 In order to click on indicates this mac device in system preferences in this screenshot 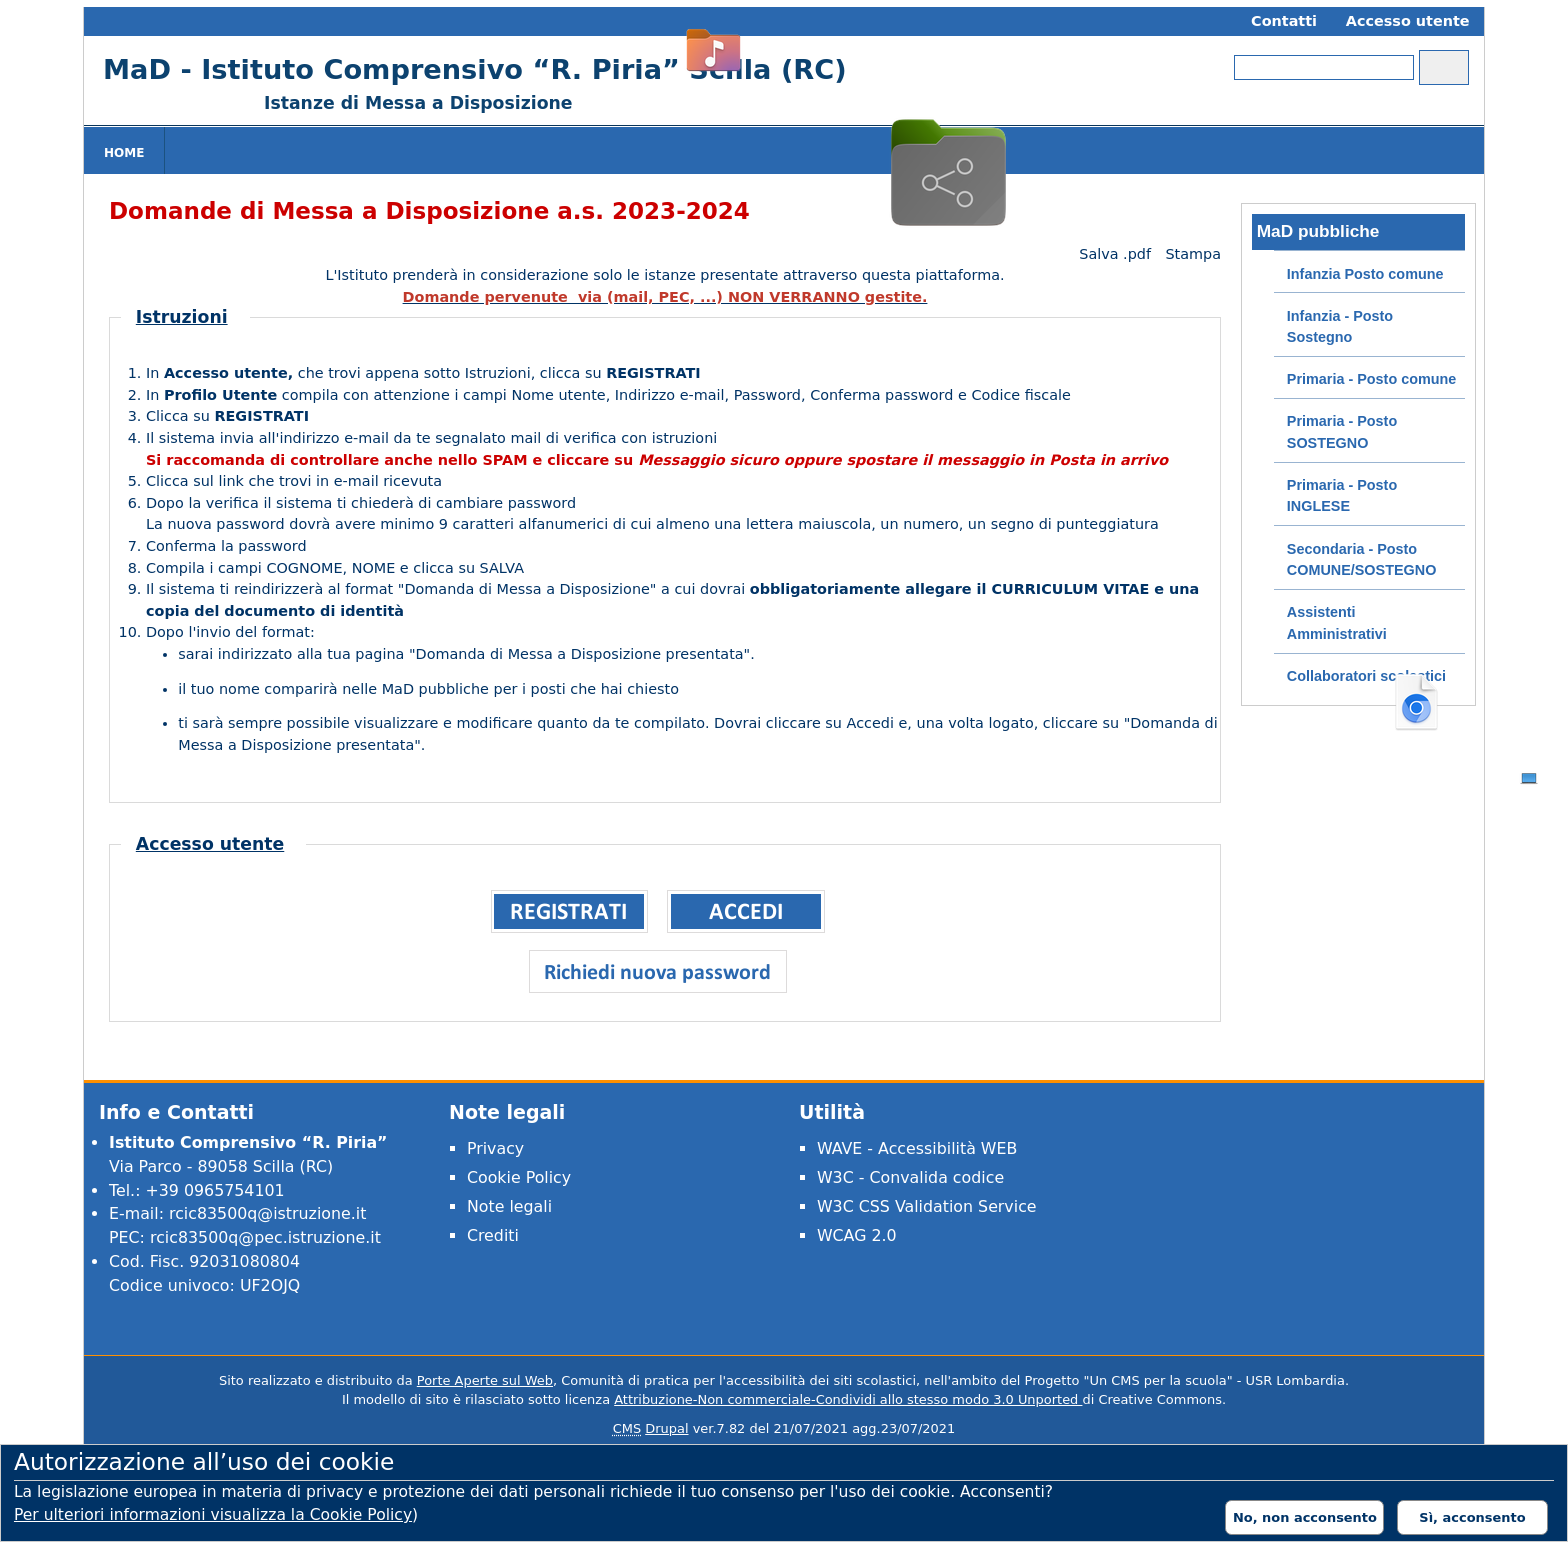, I will do `click(1529, 778)`.